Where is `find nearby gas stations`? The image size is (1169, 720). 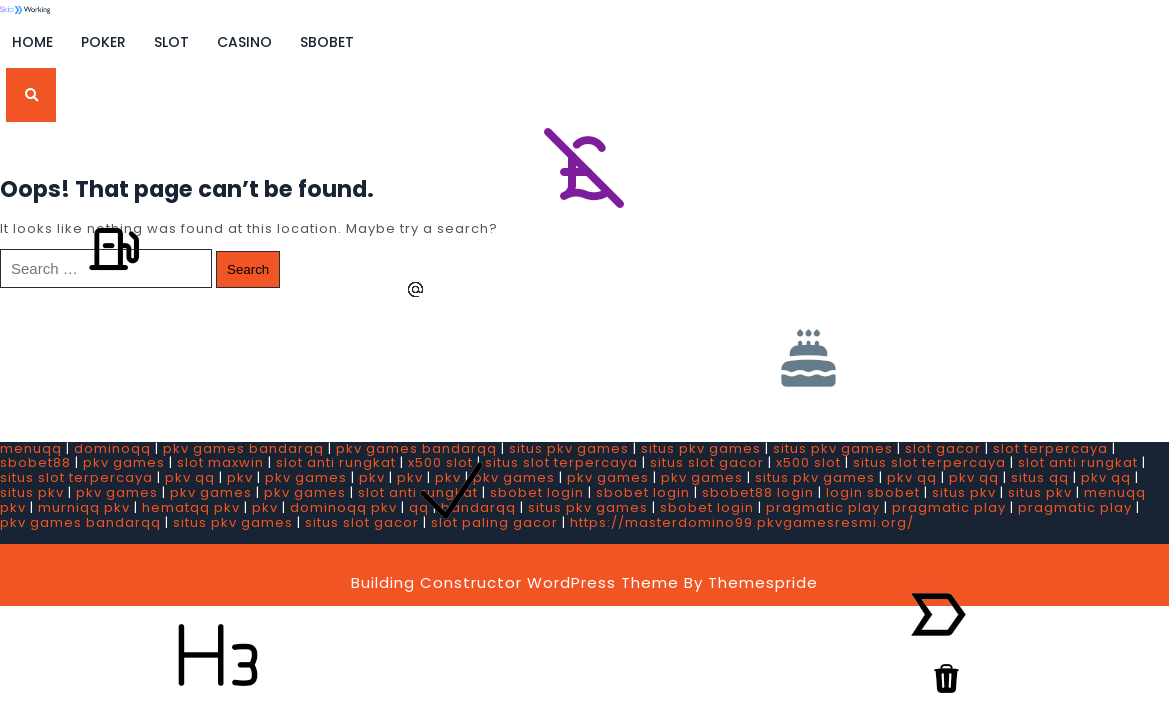 find nearby gas stations is located at coordinates (112, 249).